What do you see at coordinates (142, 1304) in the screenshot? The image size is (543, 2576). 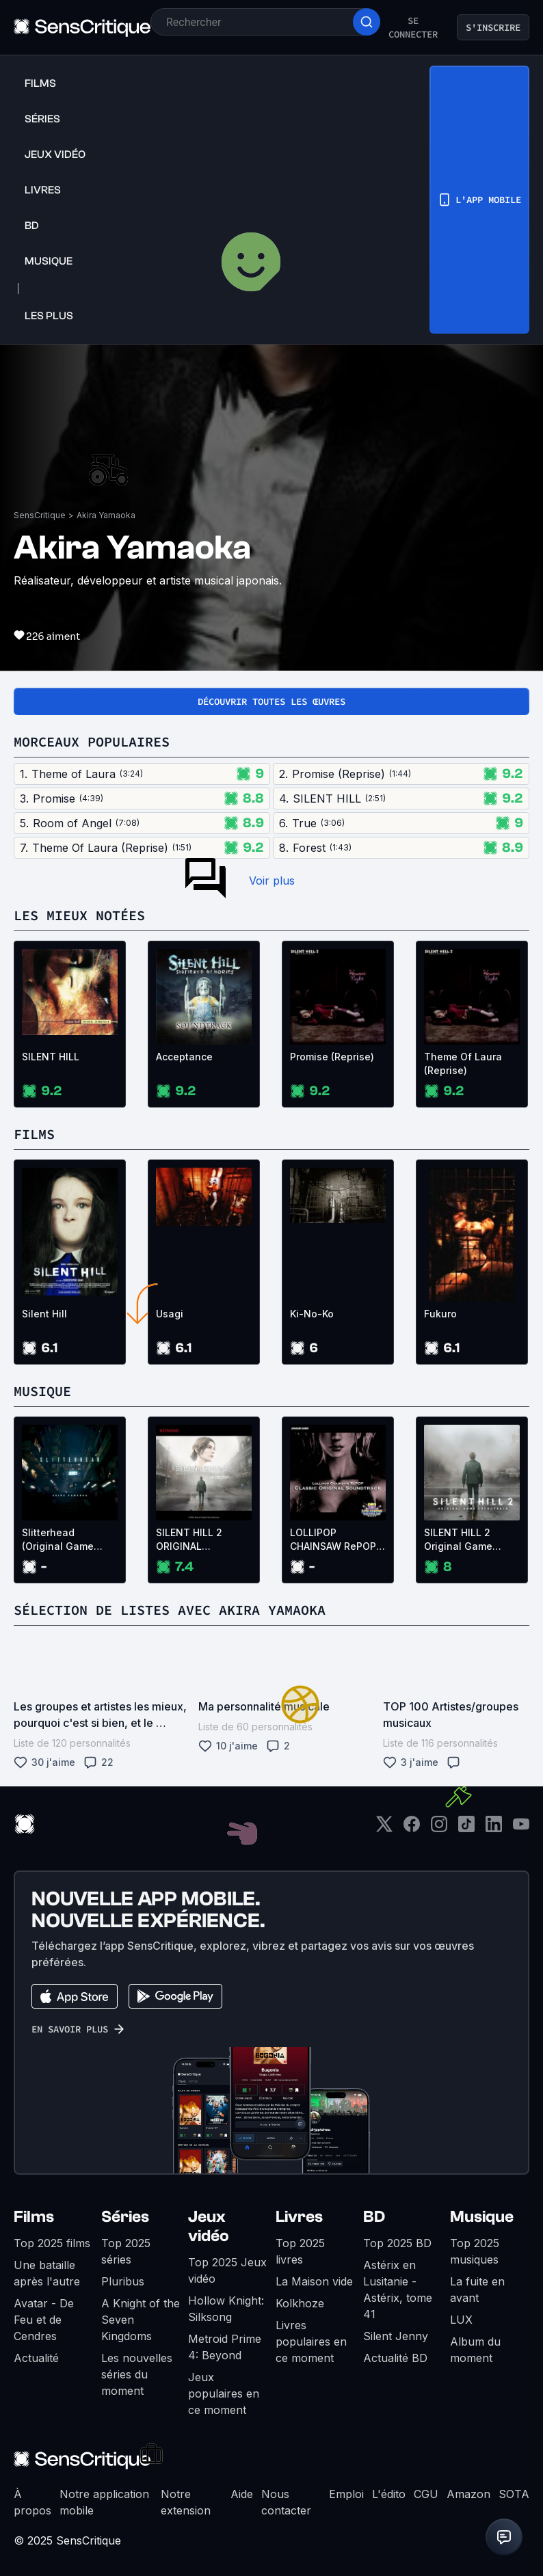 I see `go back and down in navigation` at bounding box center [142, 1304].